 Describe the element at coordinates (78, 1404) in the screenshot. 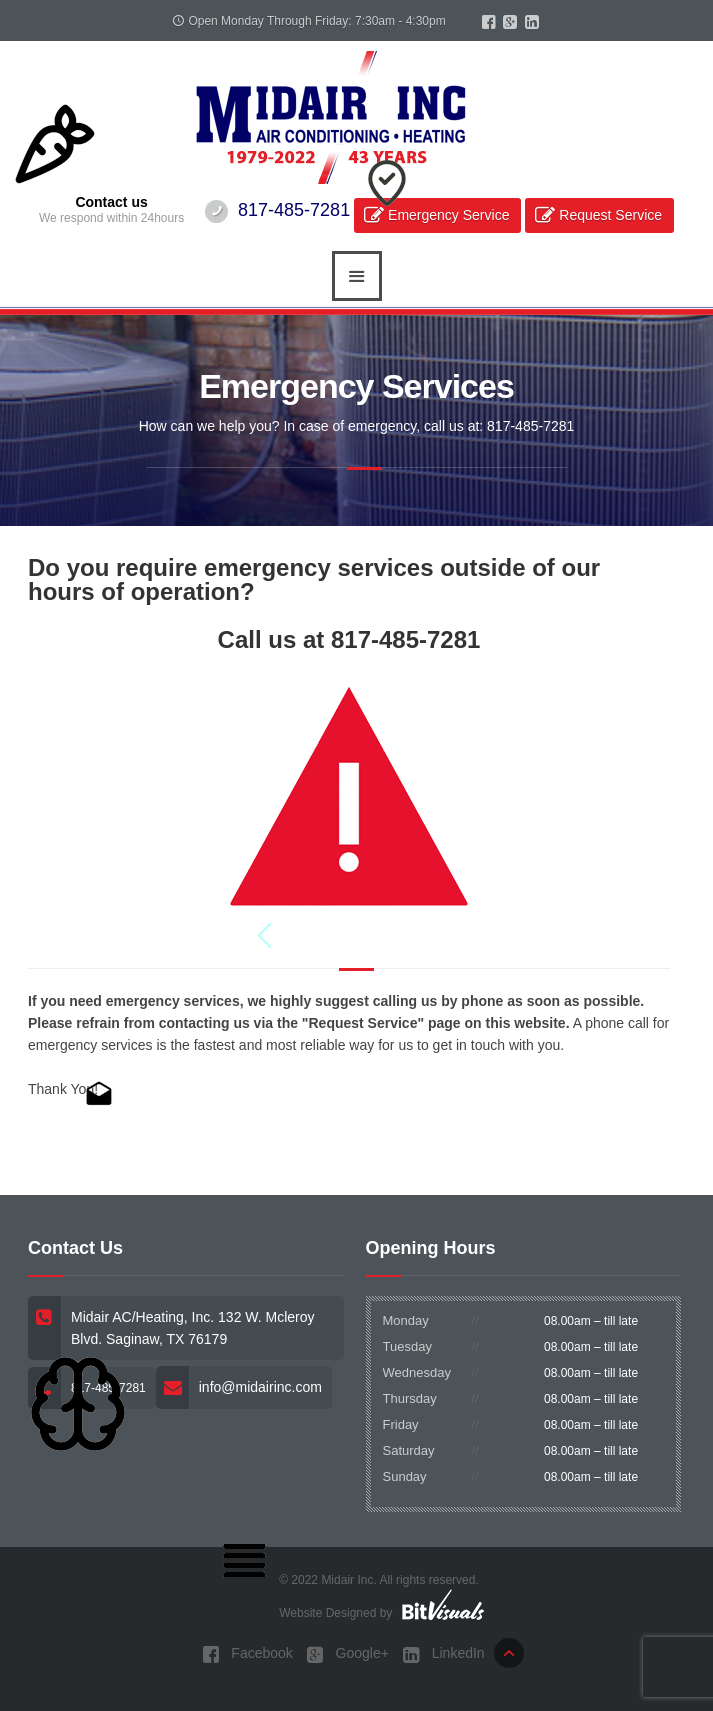

I see `access AI or smart features` at that location.